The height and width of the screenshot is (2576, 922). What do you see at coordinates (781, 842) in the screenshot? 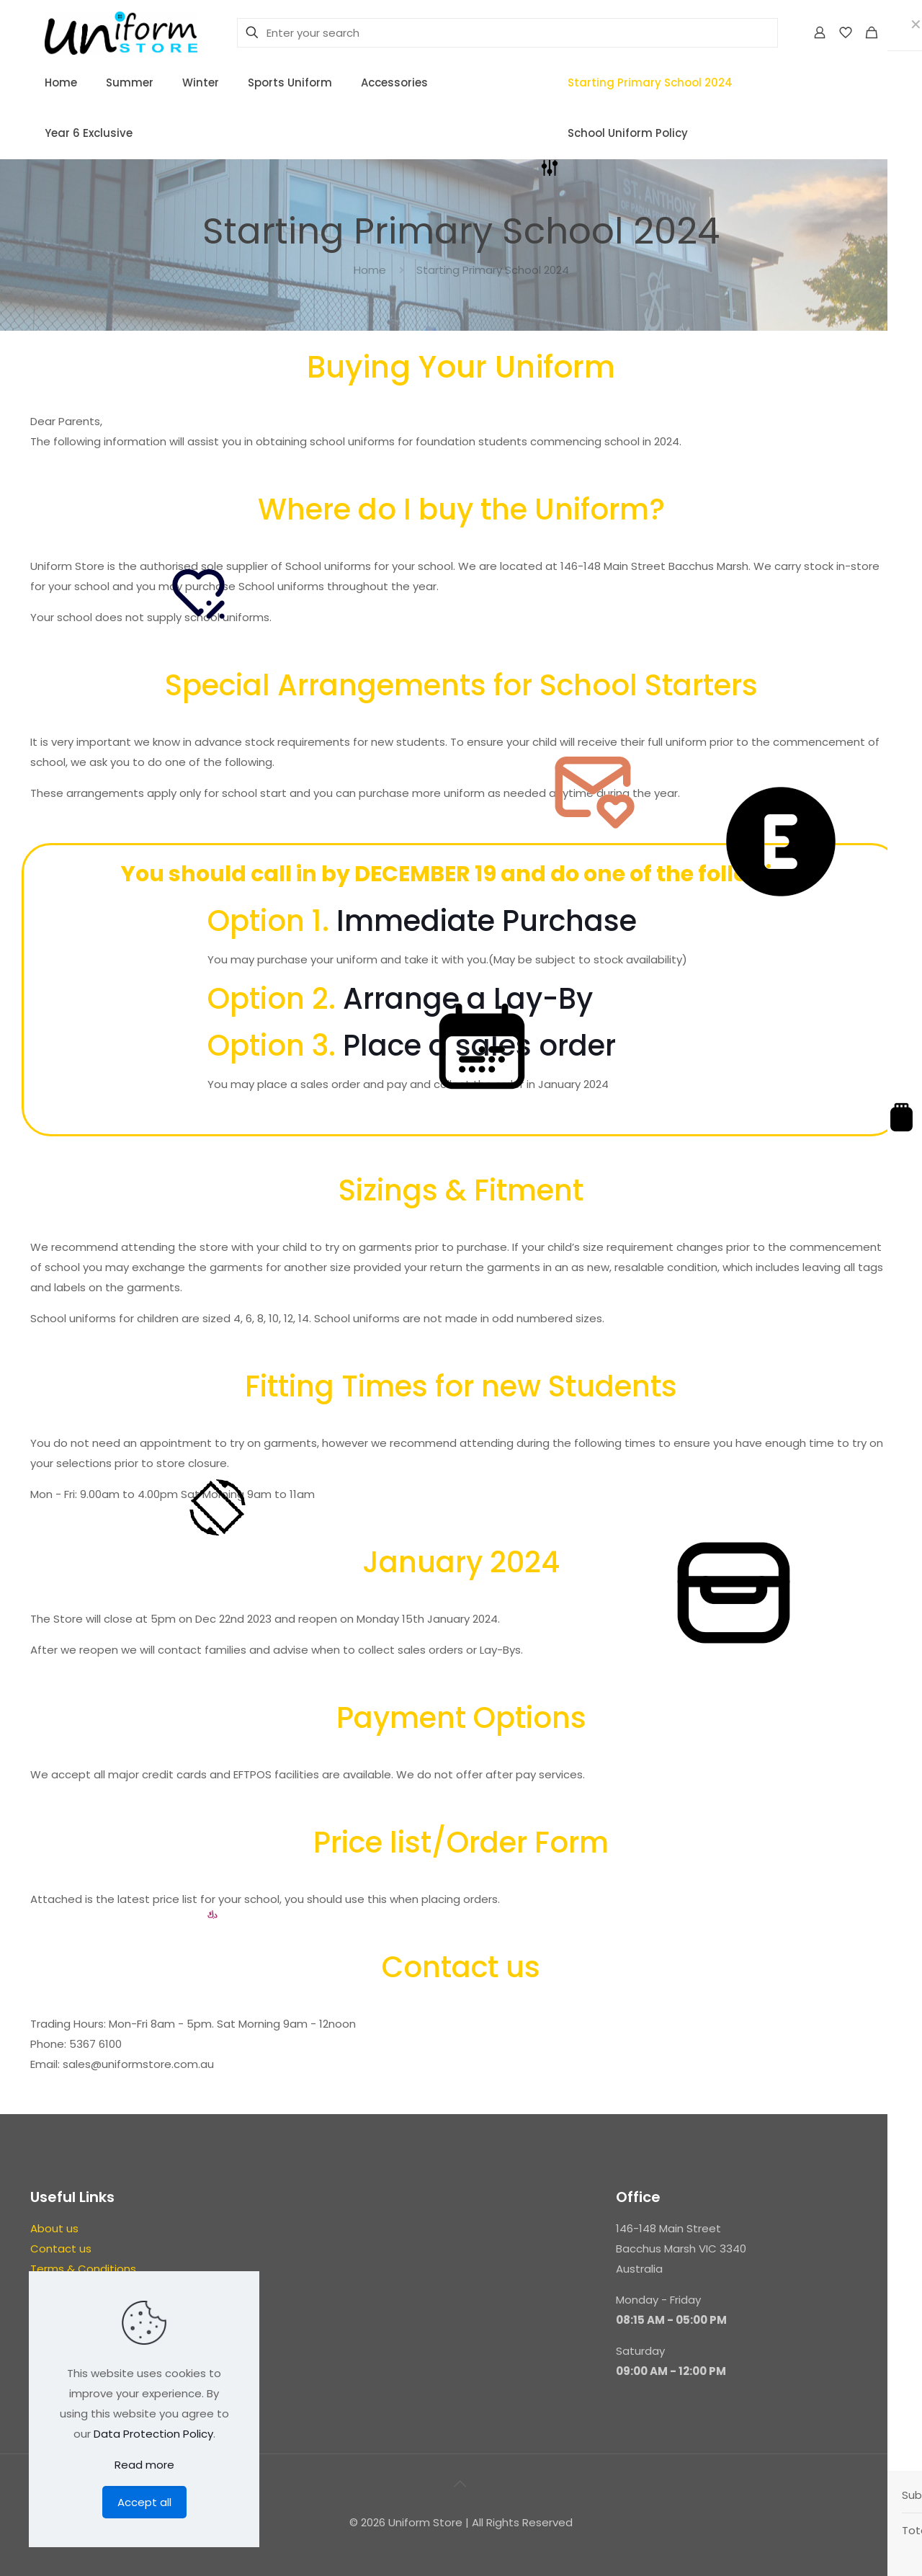
I see `indicates an "E" rating or category` at bounding box center [781, 842].